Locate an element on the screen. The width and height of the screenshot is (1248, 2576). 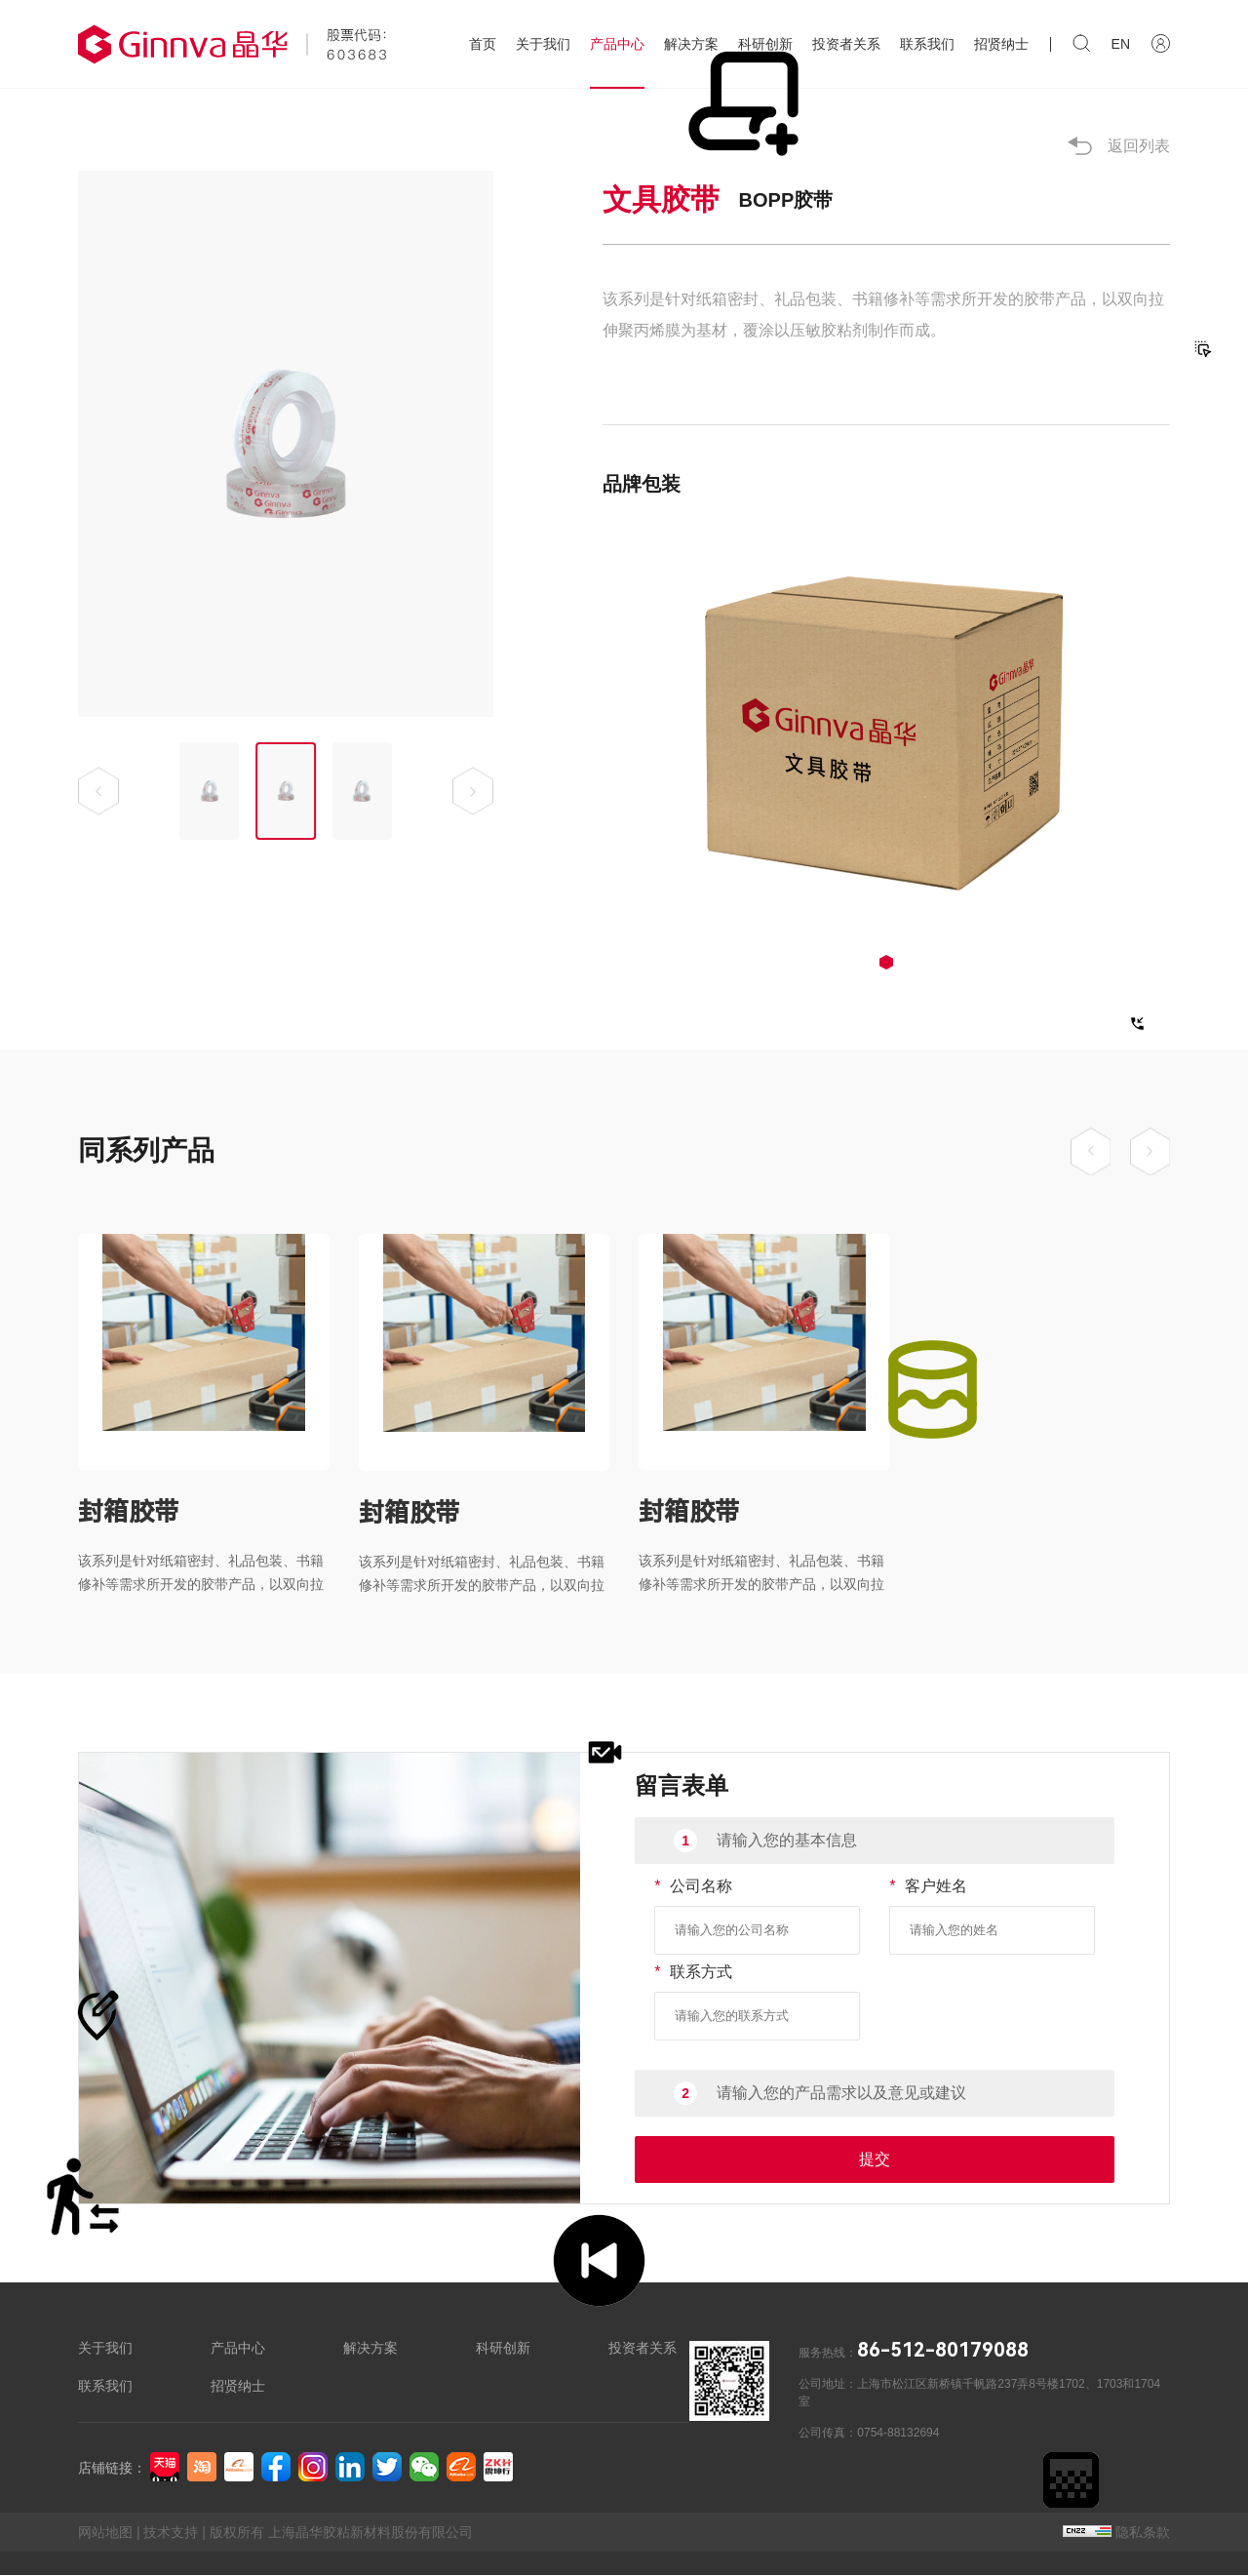
create a new script or document is located at coordinates (743, 100).